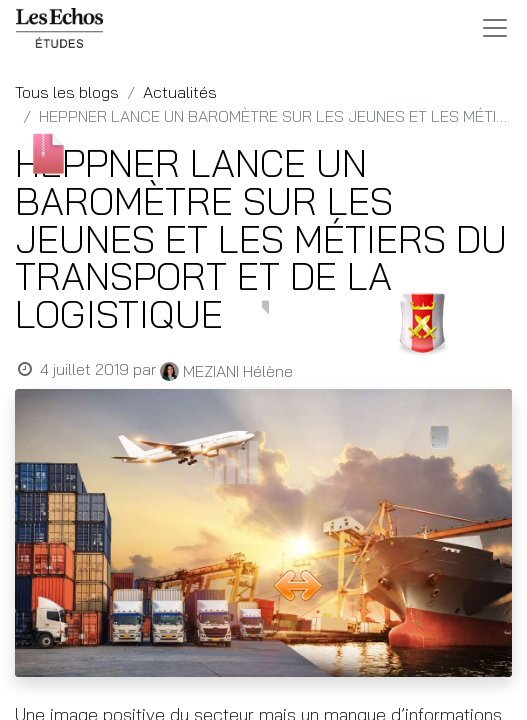 The width and height of the screenshot is (527, 720). I want to click on indicates high security status or strong protection level, so click(422, 323).